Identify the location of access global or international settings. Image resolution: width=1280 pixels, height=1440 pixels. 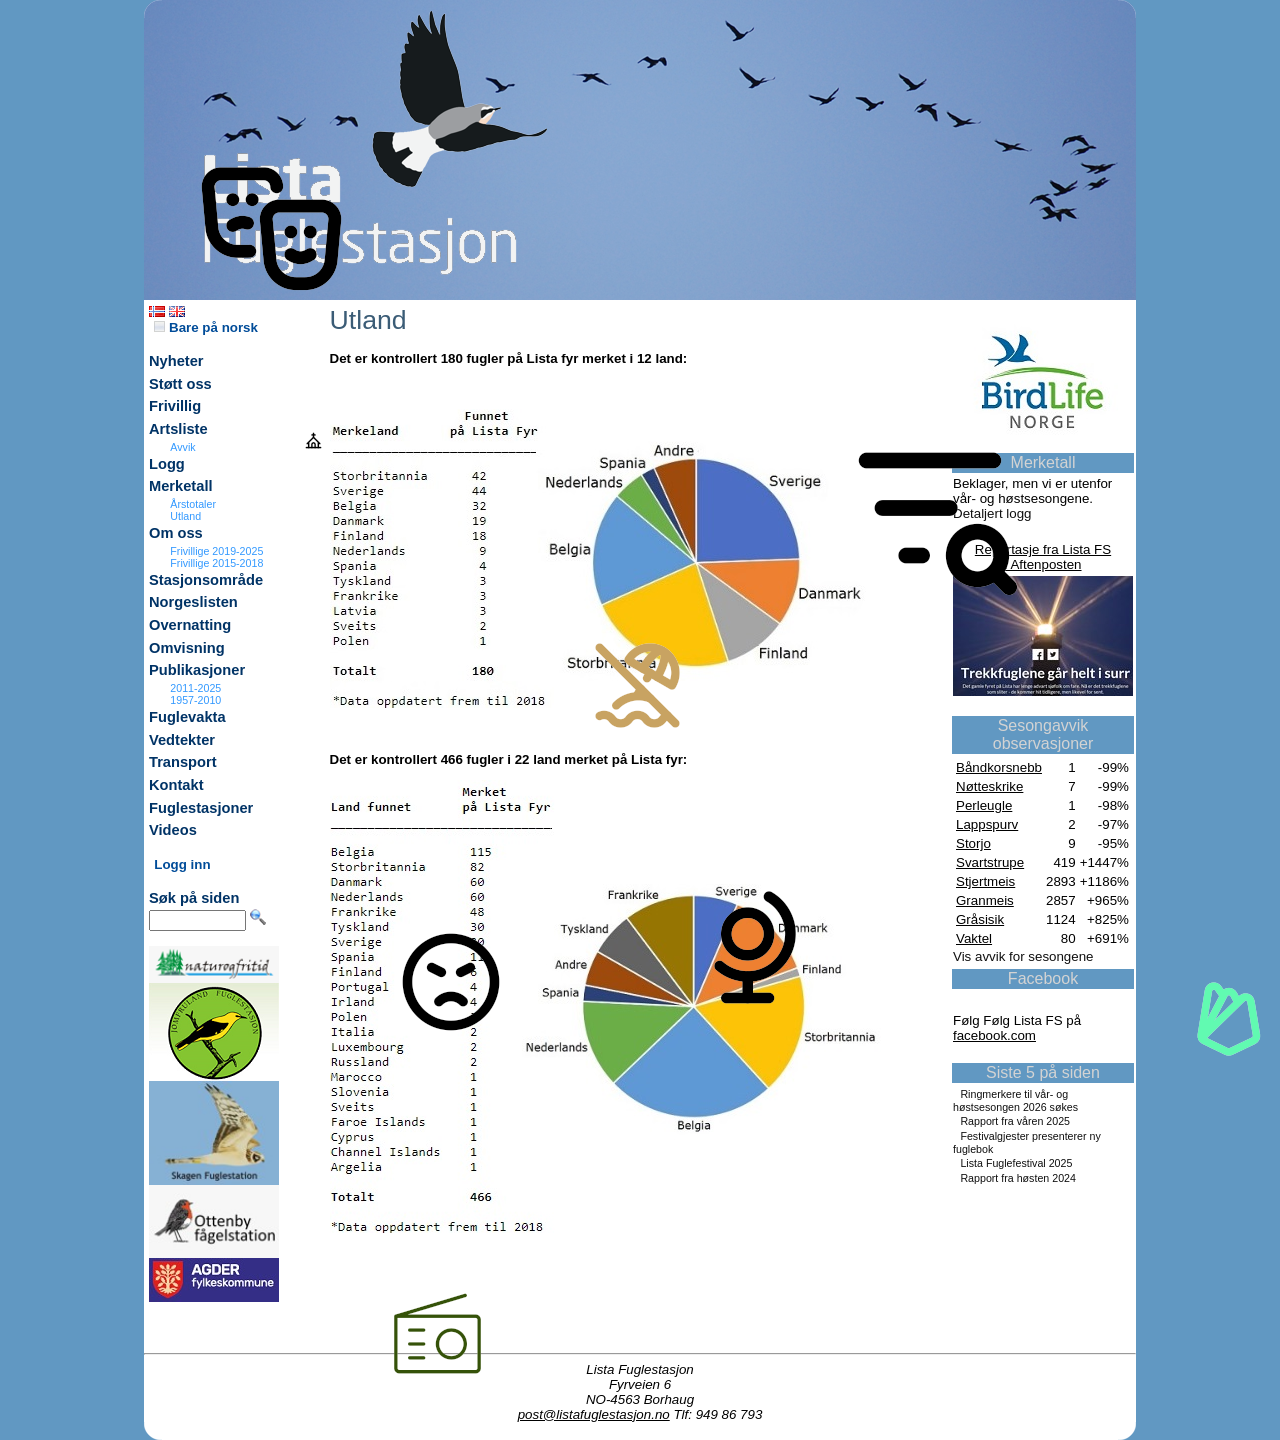
(753, 950).